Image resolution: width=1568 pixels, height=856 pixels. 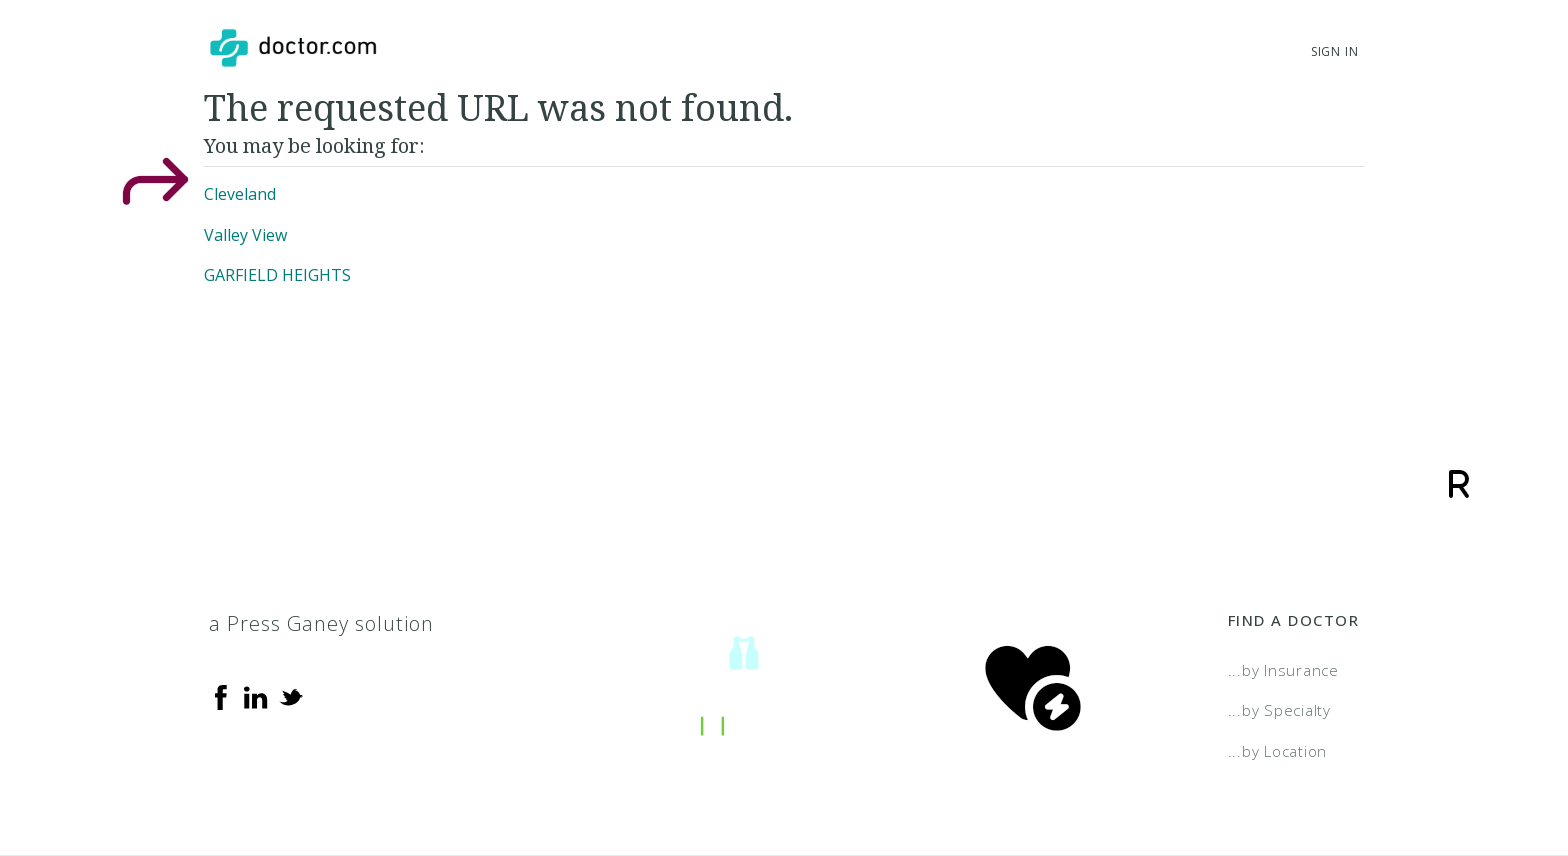 What do you see at coordinates (712, 725) in the screenshot?
I see `indicates a lane or column divider` at bounding box center [712, 725].